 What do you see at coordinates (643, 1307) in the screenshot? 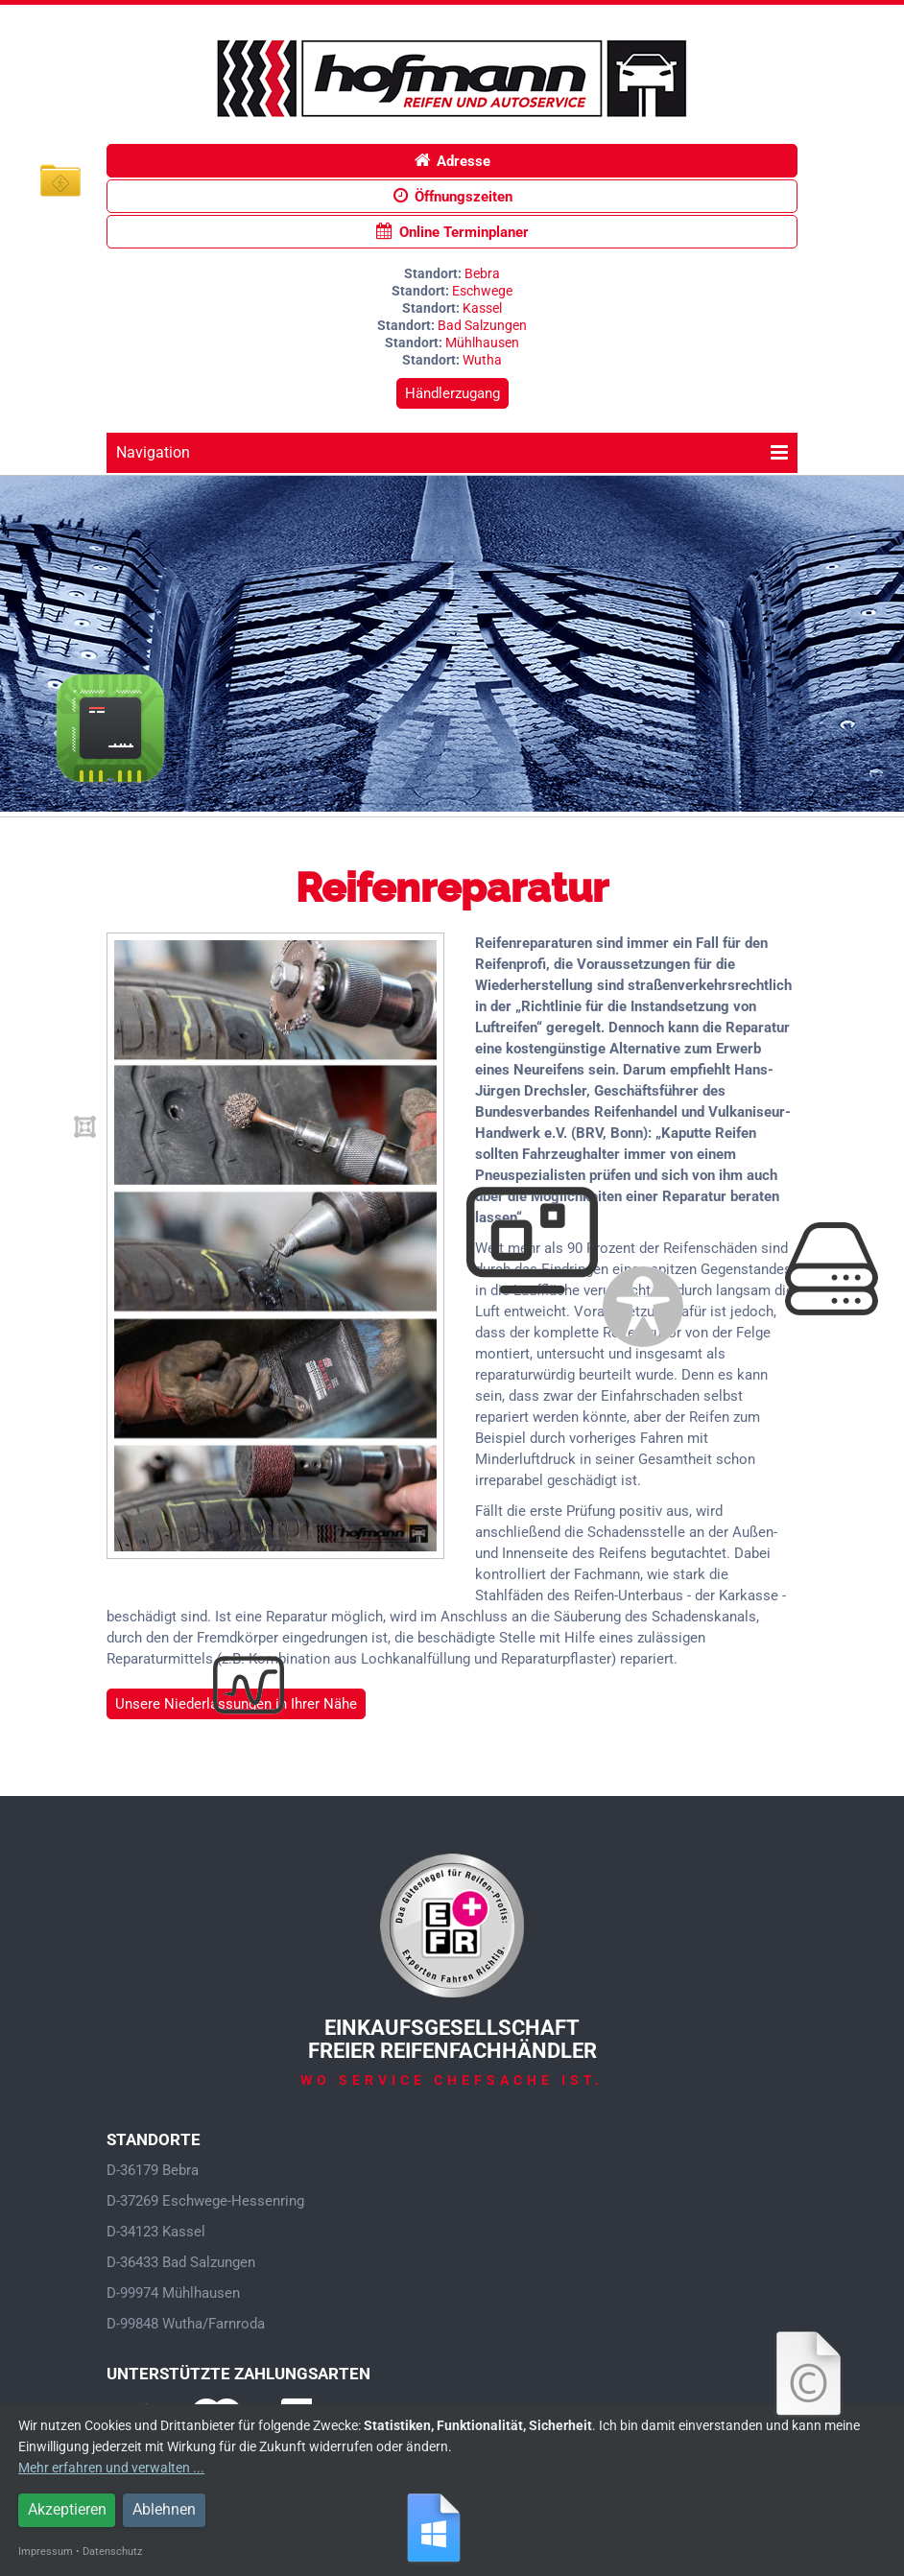
I see `open accessibility settings` at bounding box center [643, 1307].